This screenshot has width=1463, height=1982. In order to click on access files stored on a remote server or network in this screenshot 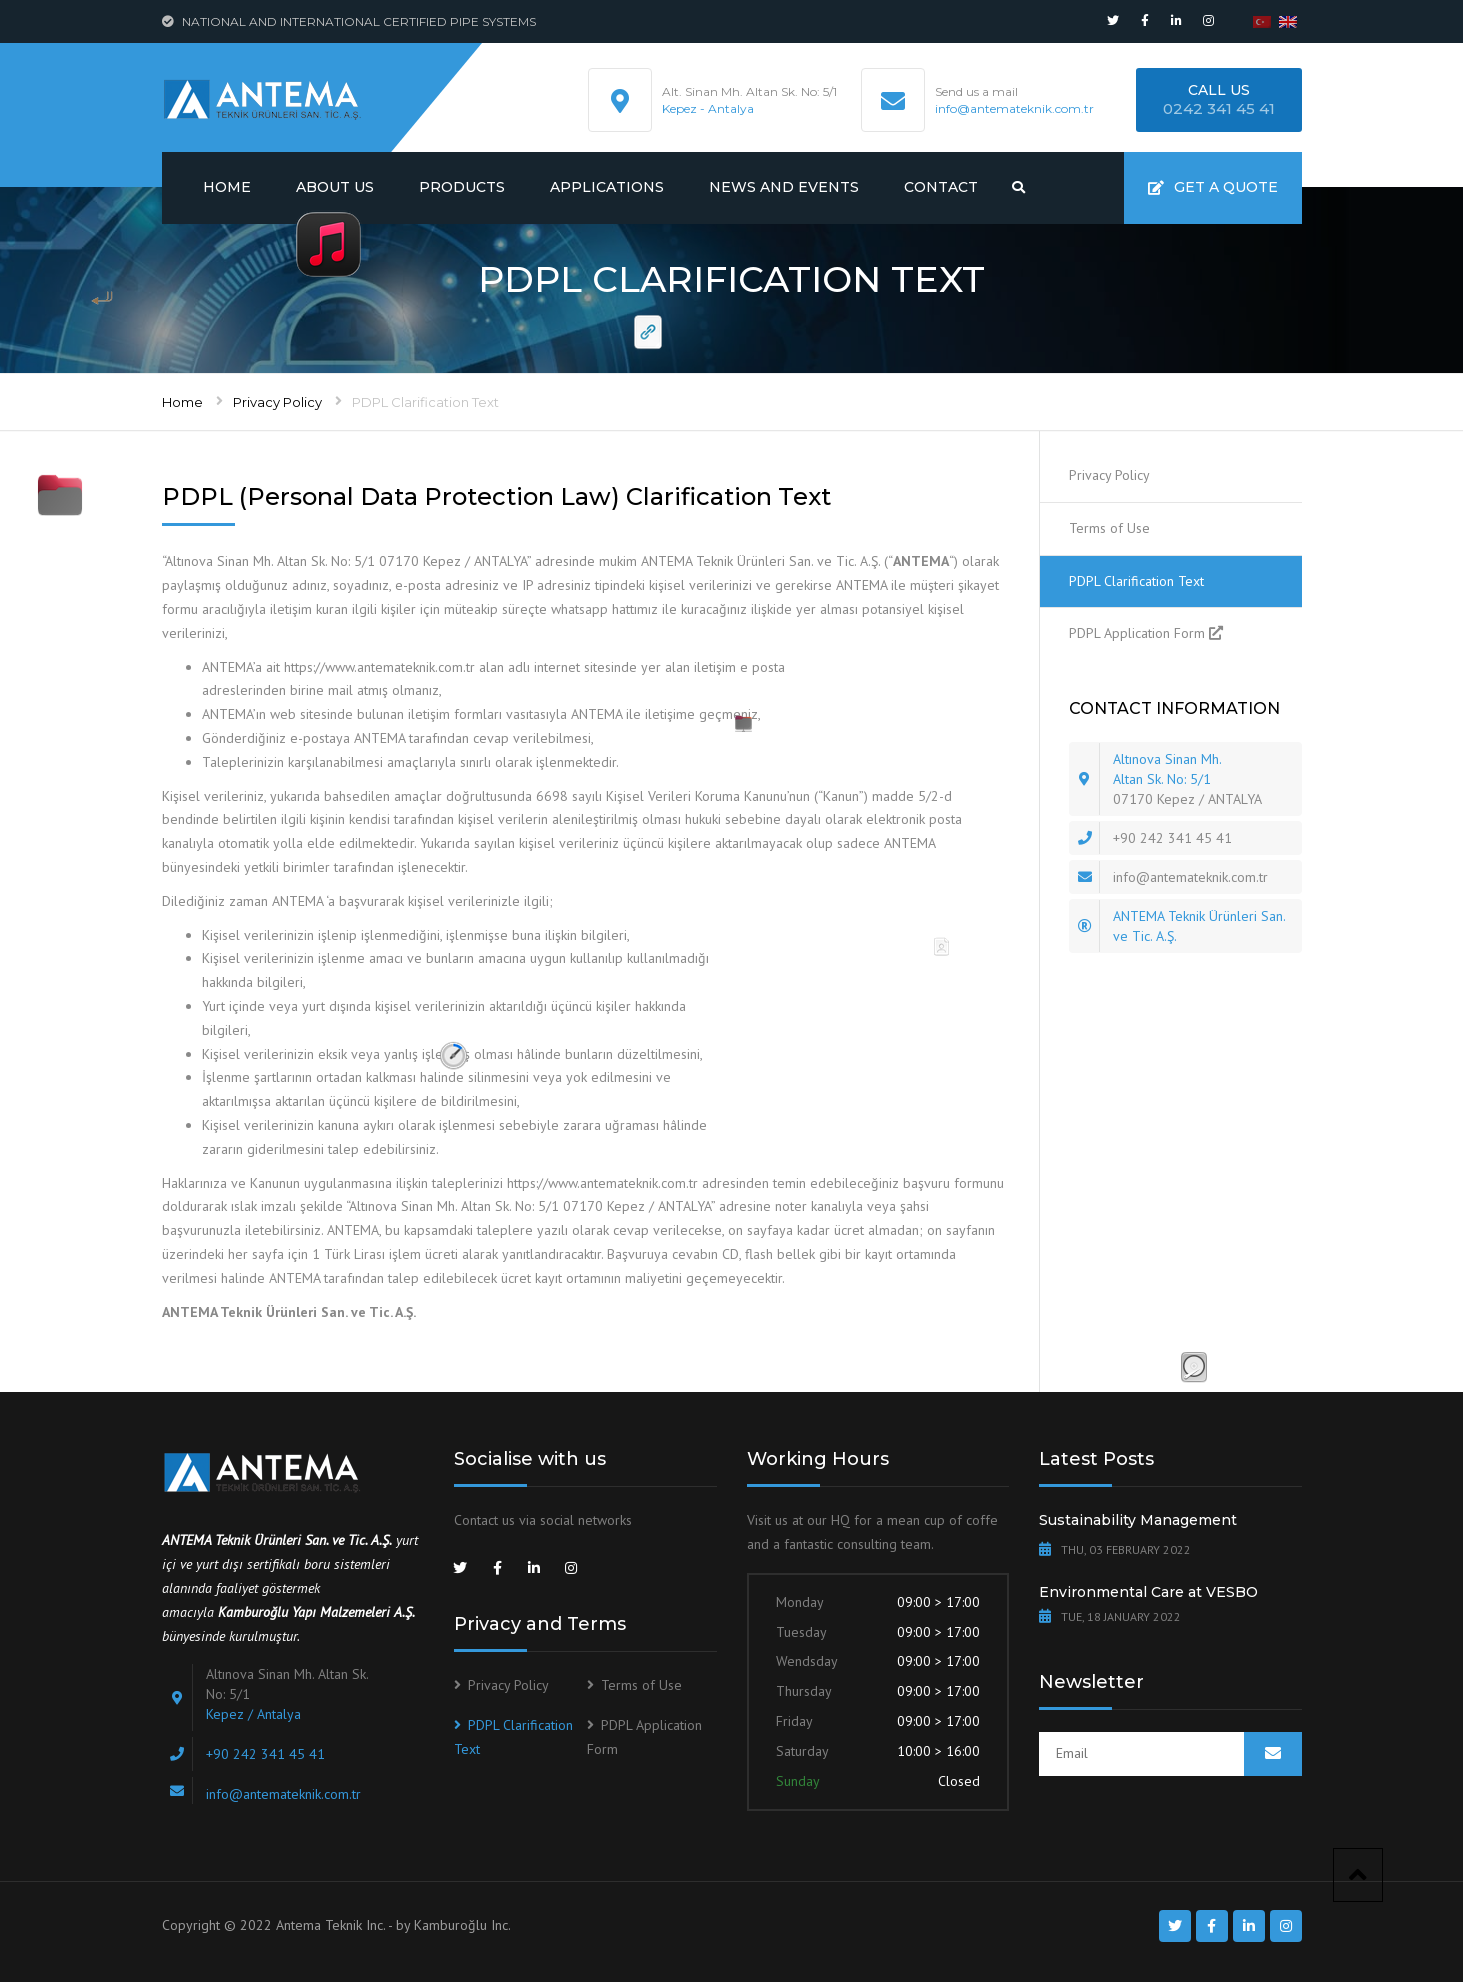, I will do `click(743, 723)`.